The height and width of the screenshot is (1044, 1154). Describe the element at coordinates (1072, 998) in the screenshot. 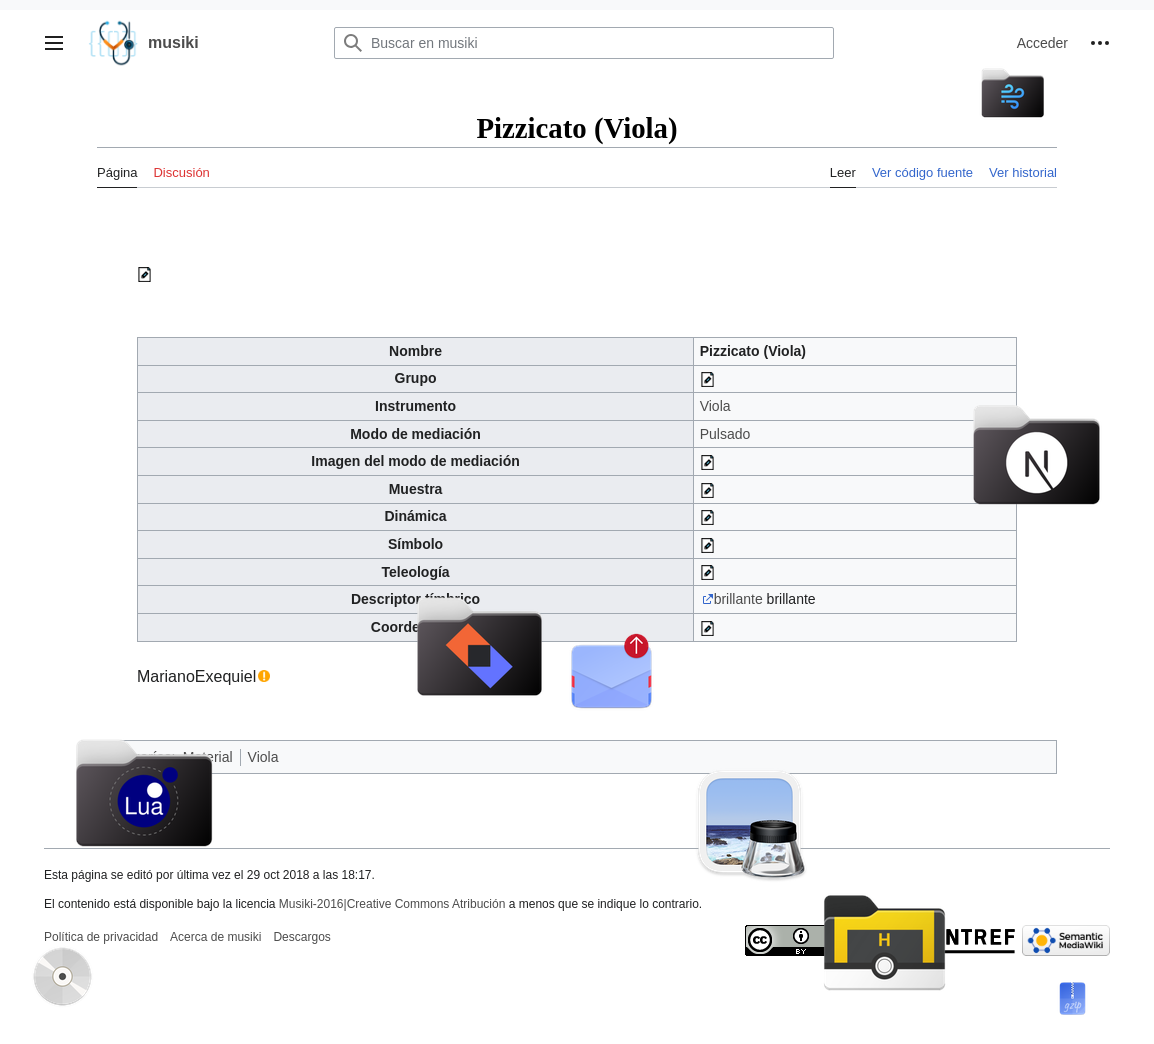

I see `a gzip compressed file` at that location.